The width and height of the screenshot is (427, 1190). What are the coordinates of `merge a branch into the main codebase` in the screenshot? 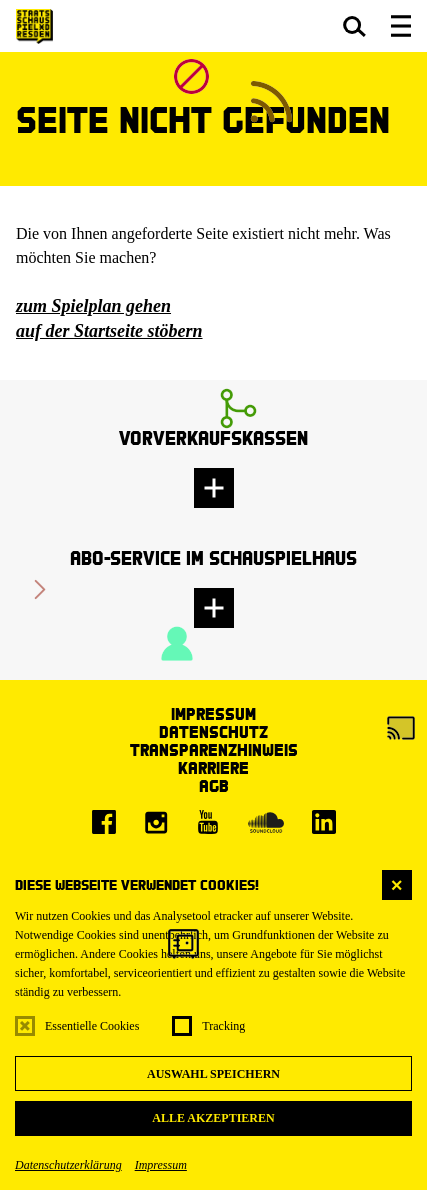 It's located at (238, 408).